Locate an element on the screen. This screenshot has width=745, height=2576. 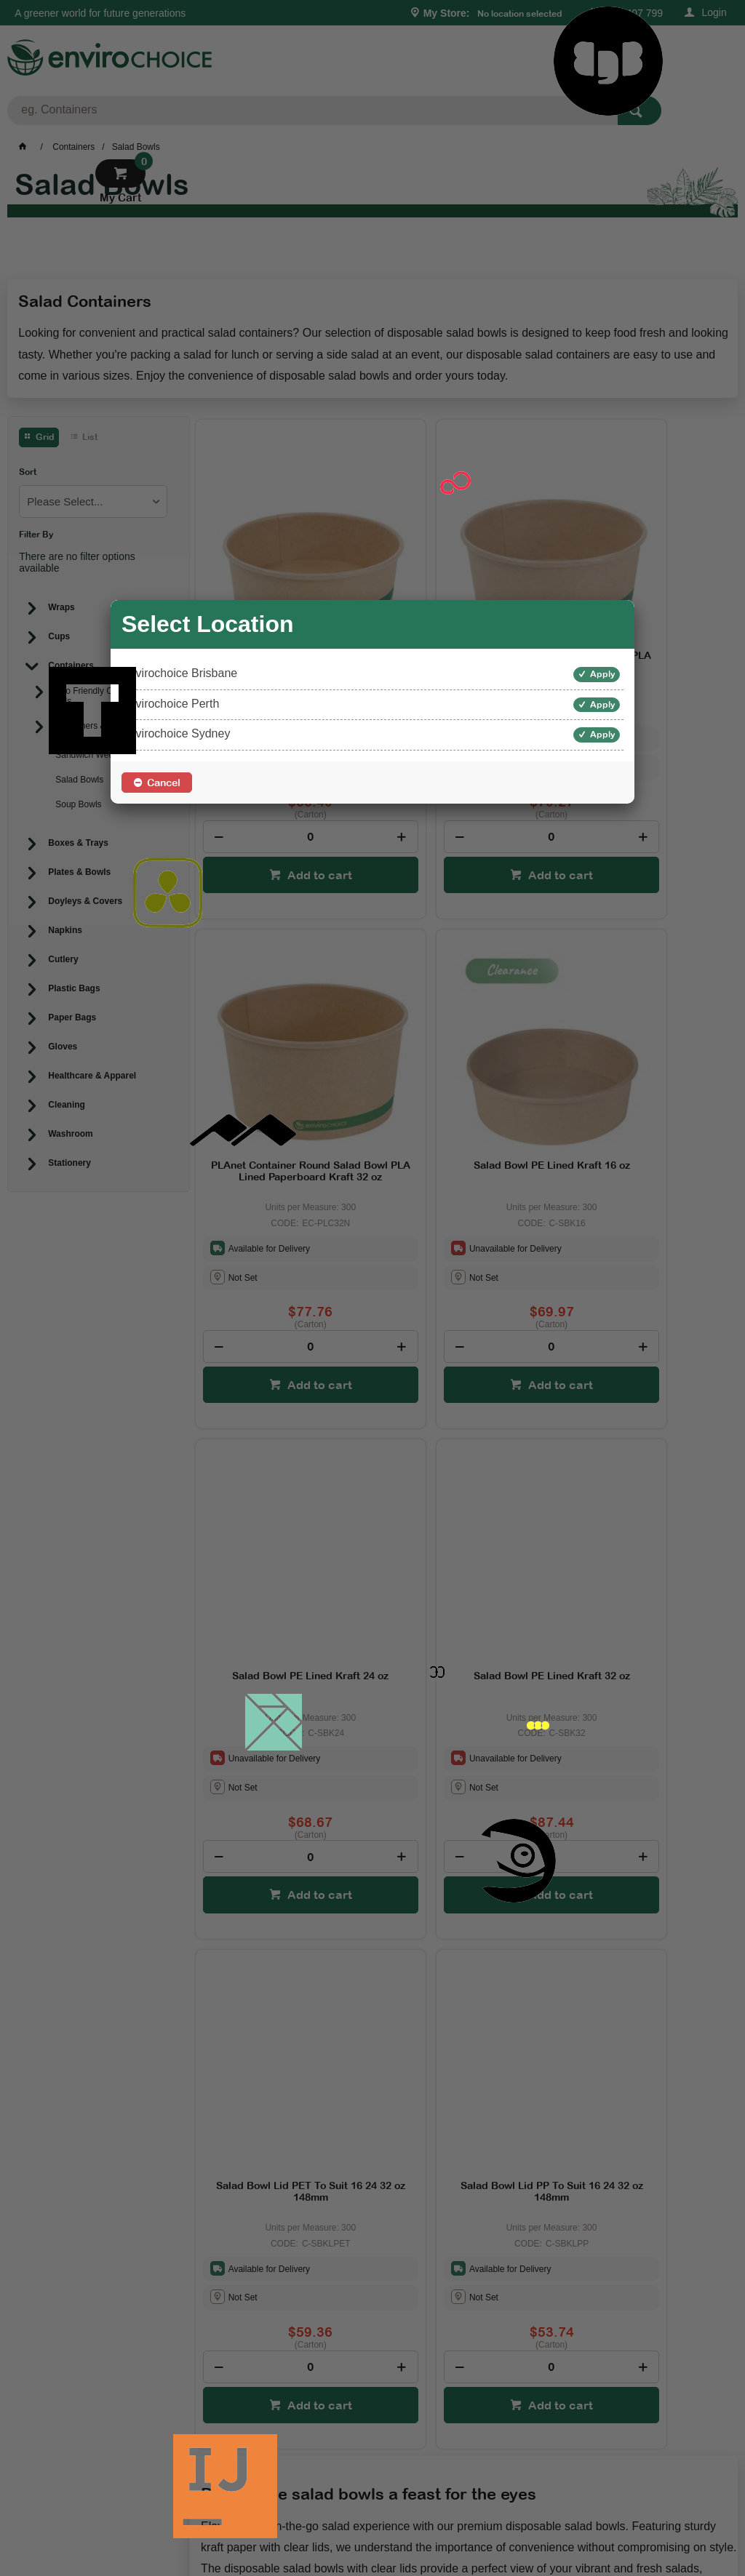
open the Letterboxd app is located at coordinates (538, 1725).